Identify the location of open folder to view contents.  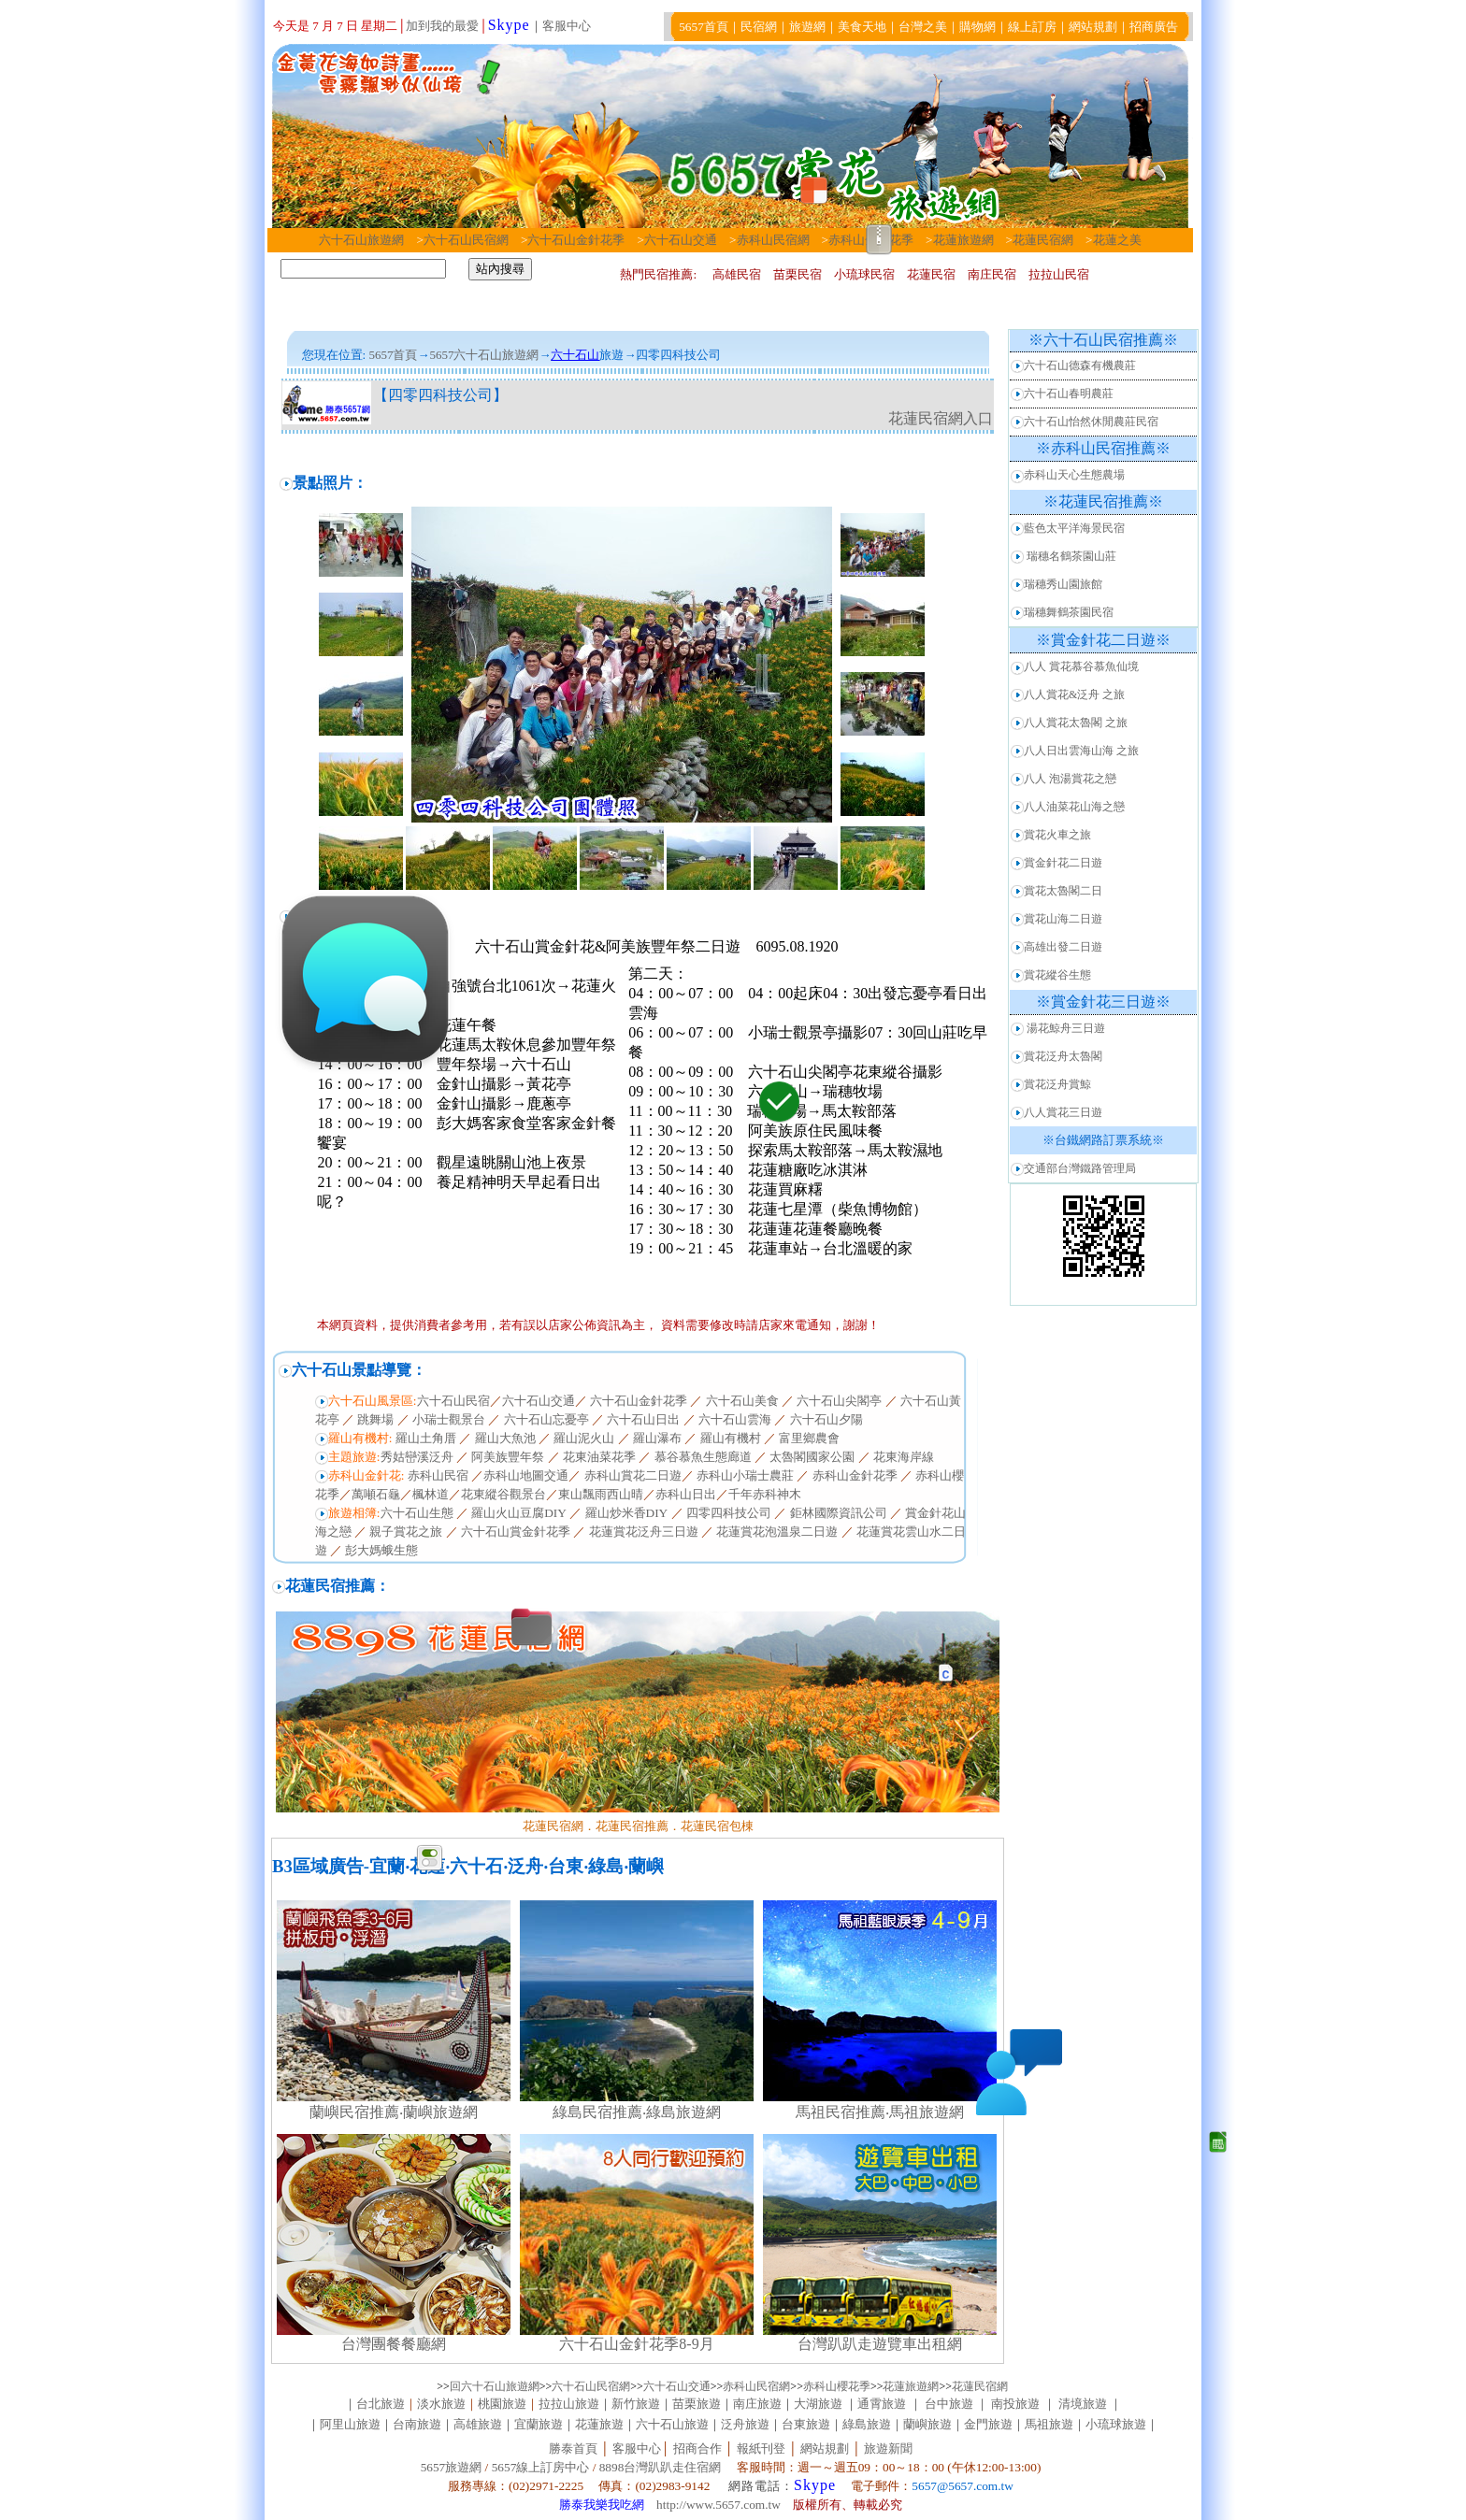
(531, 1626).